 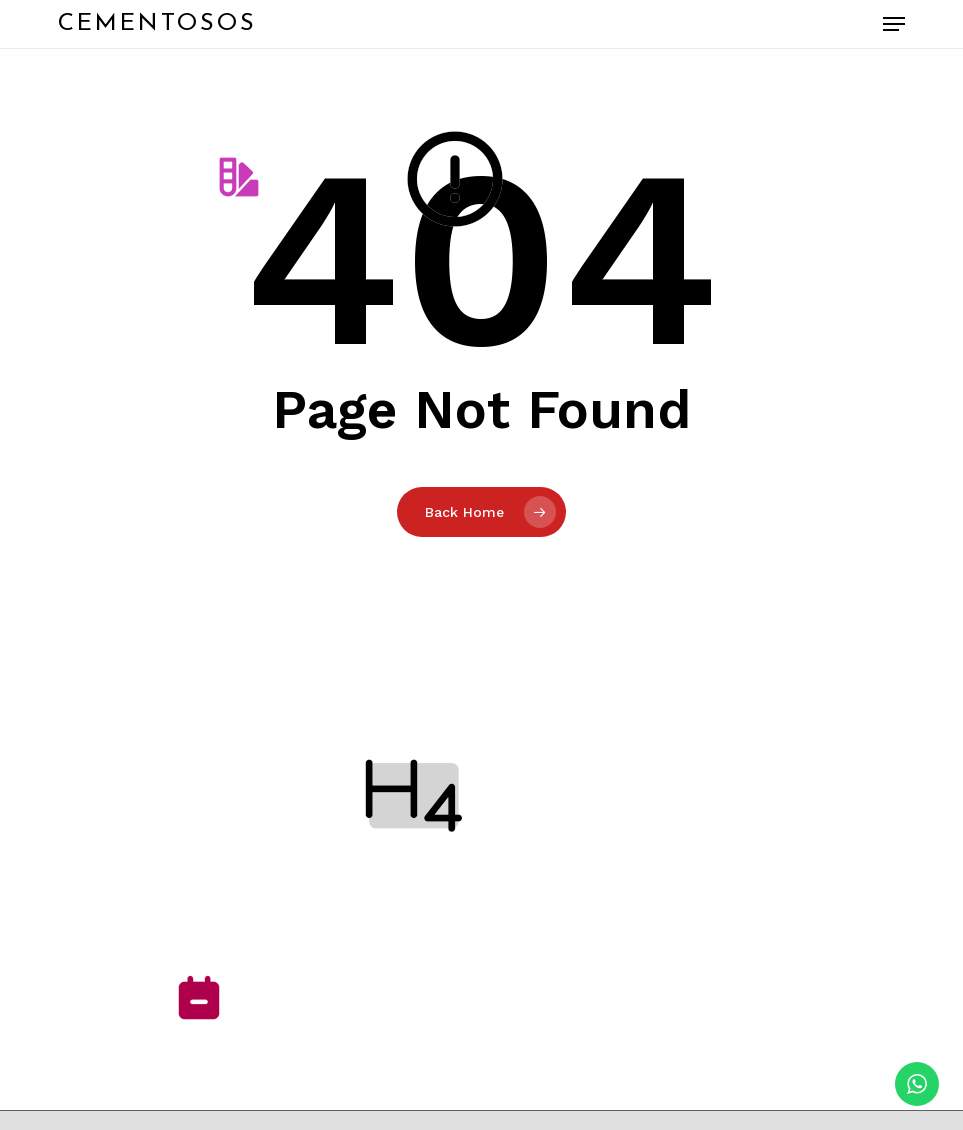 What do you see at coordinates (239, 177) in the screenshot?
I see `access color palette or theme settings` at bounding box center [239, 177].